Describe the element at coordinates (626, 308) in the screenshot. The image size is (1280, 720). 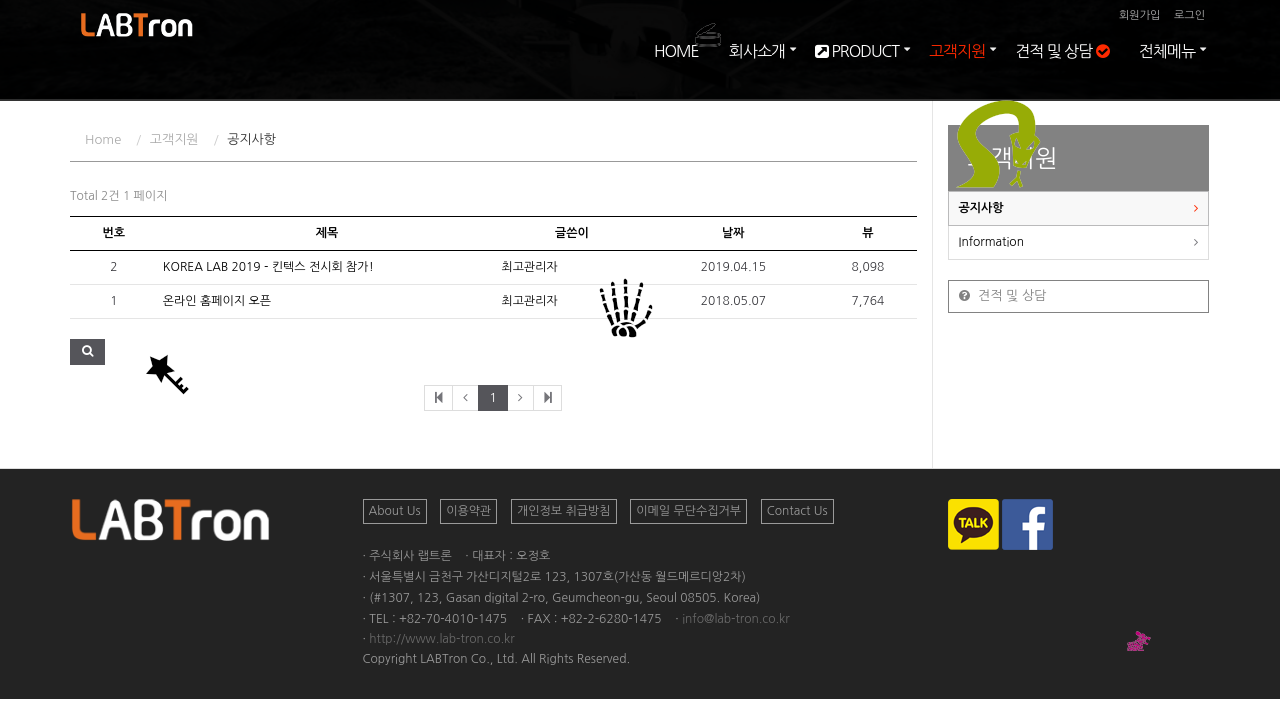
I see `skeleton or undead enemy type indicator` at that location.